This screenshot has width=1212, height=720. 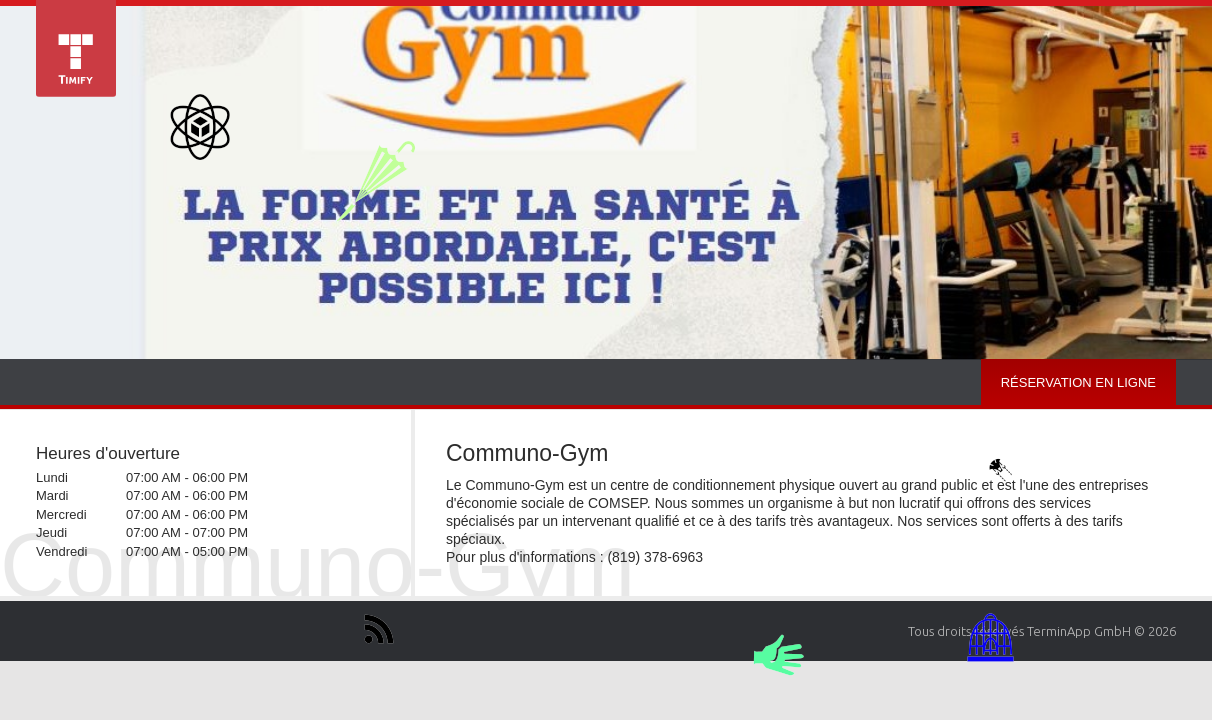 What do you see at coordinates (379, 629) in the screenshot?
I see `subscribe to RSS feed` at bounding box center [379, 629].